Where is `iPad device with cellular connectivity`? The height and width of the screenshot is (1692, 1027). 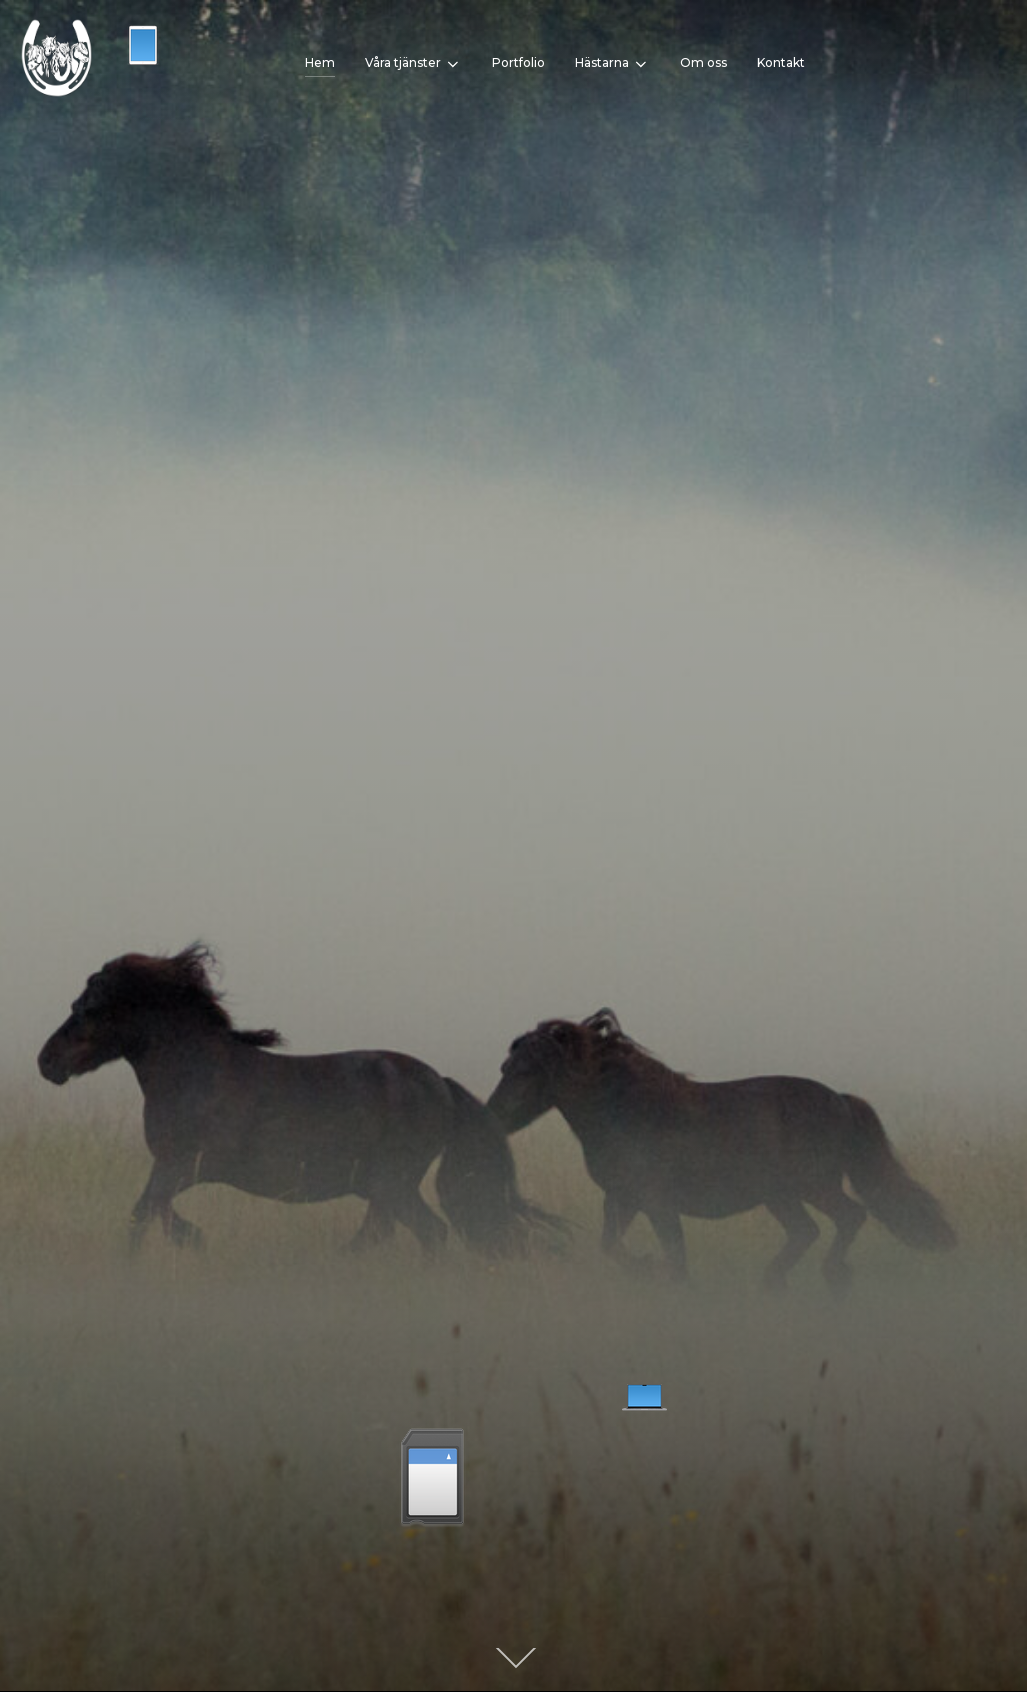
iPad device with cellular connectivity is located at coordinates (143, 45).